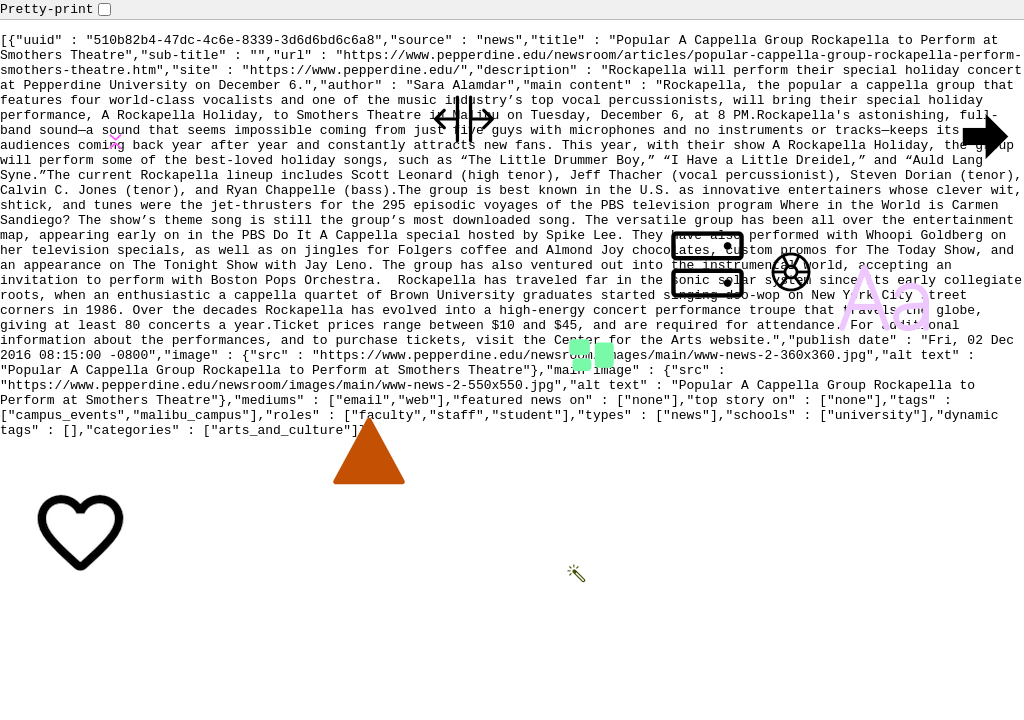  Describe the element at coordinates (80, 533) in the screenshot. I see `add to favorites` at that location.